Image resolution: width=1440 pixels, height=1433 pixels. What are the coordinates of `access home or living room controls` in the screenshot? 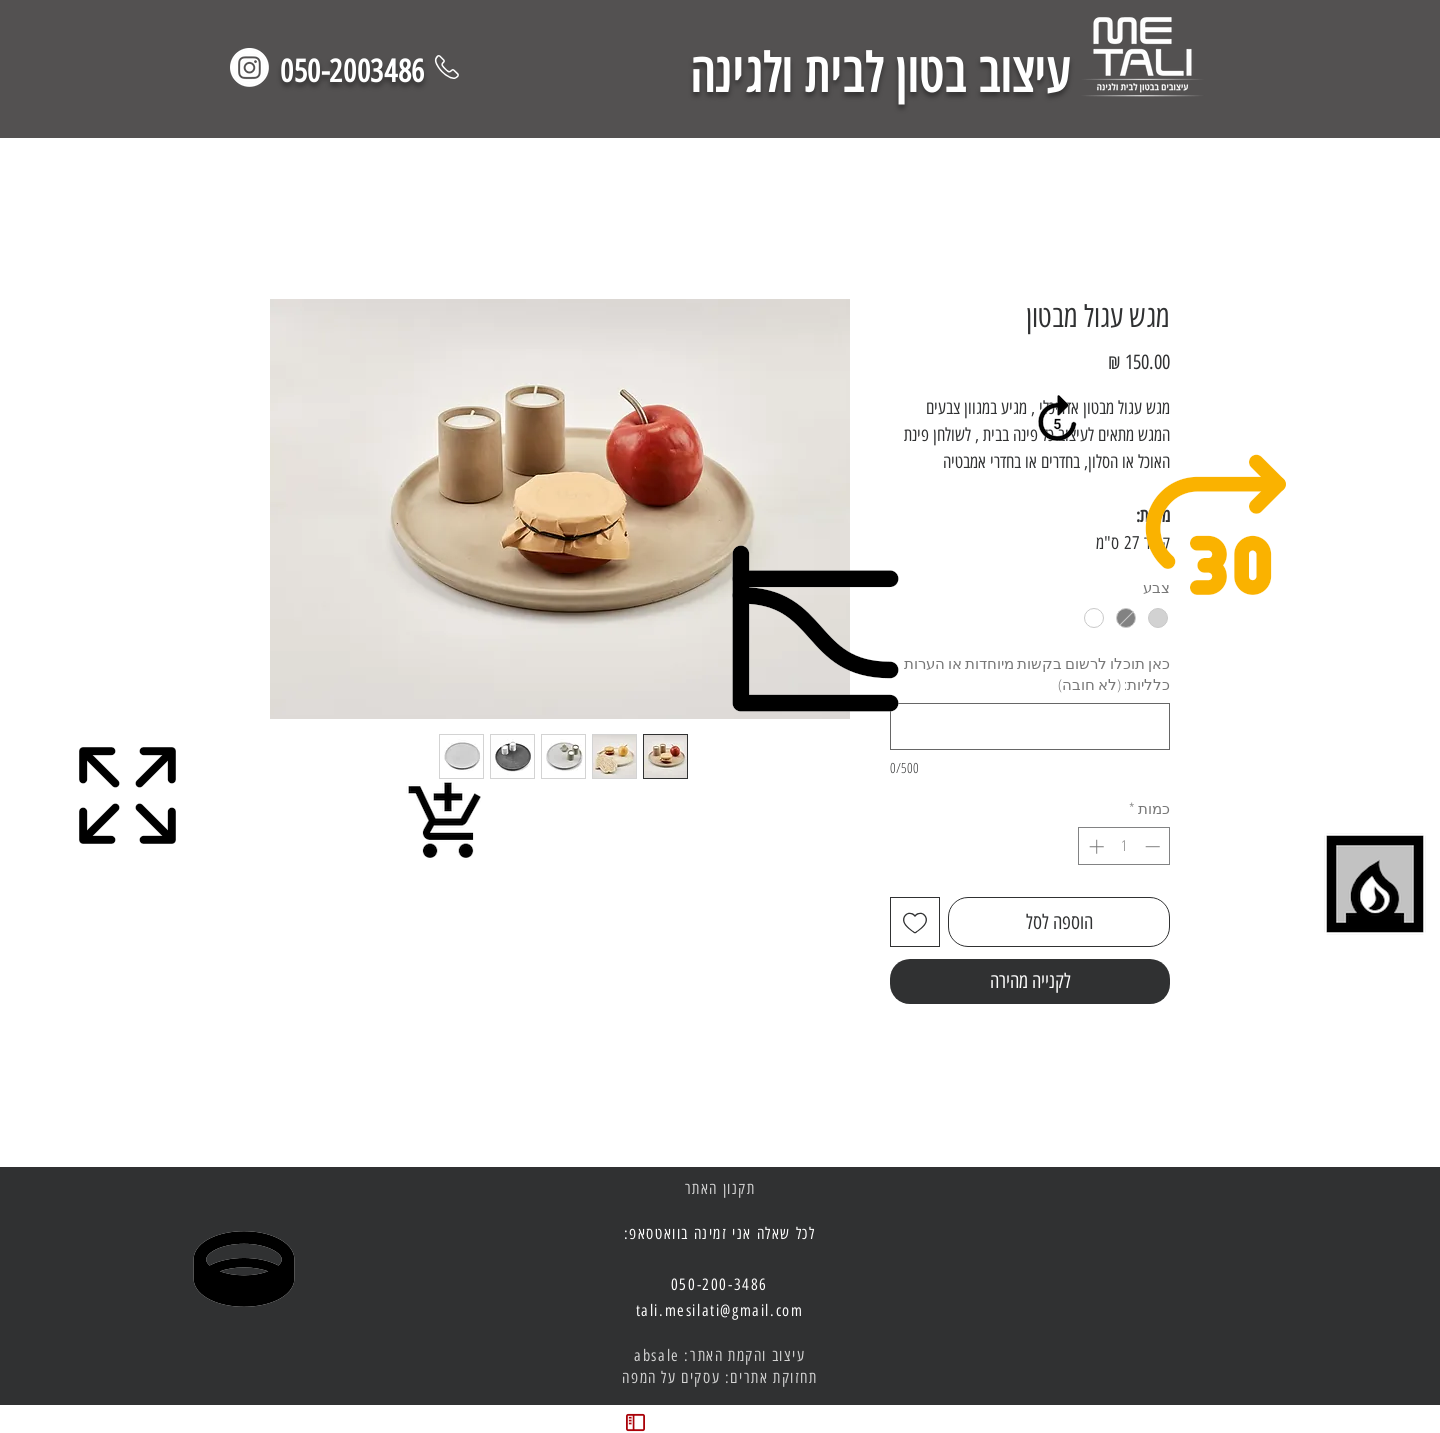 It's located at (1375, 884).